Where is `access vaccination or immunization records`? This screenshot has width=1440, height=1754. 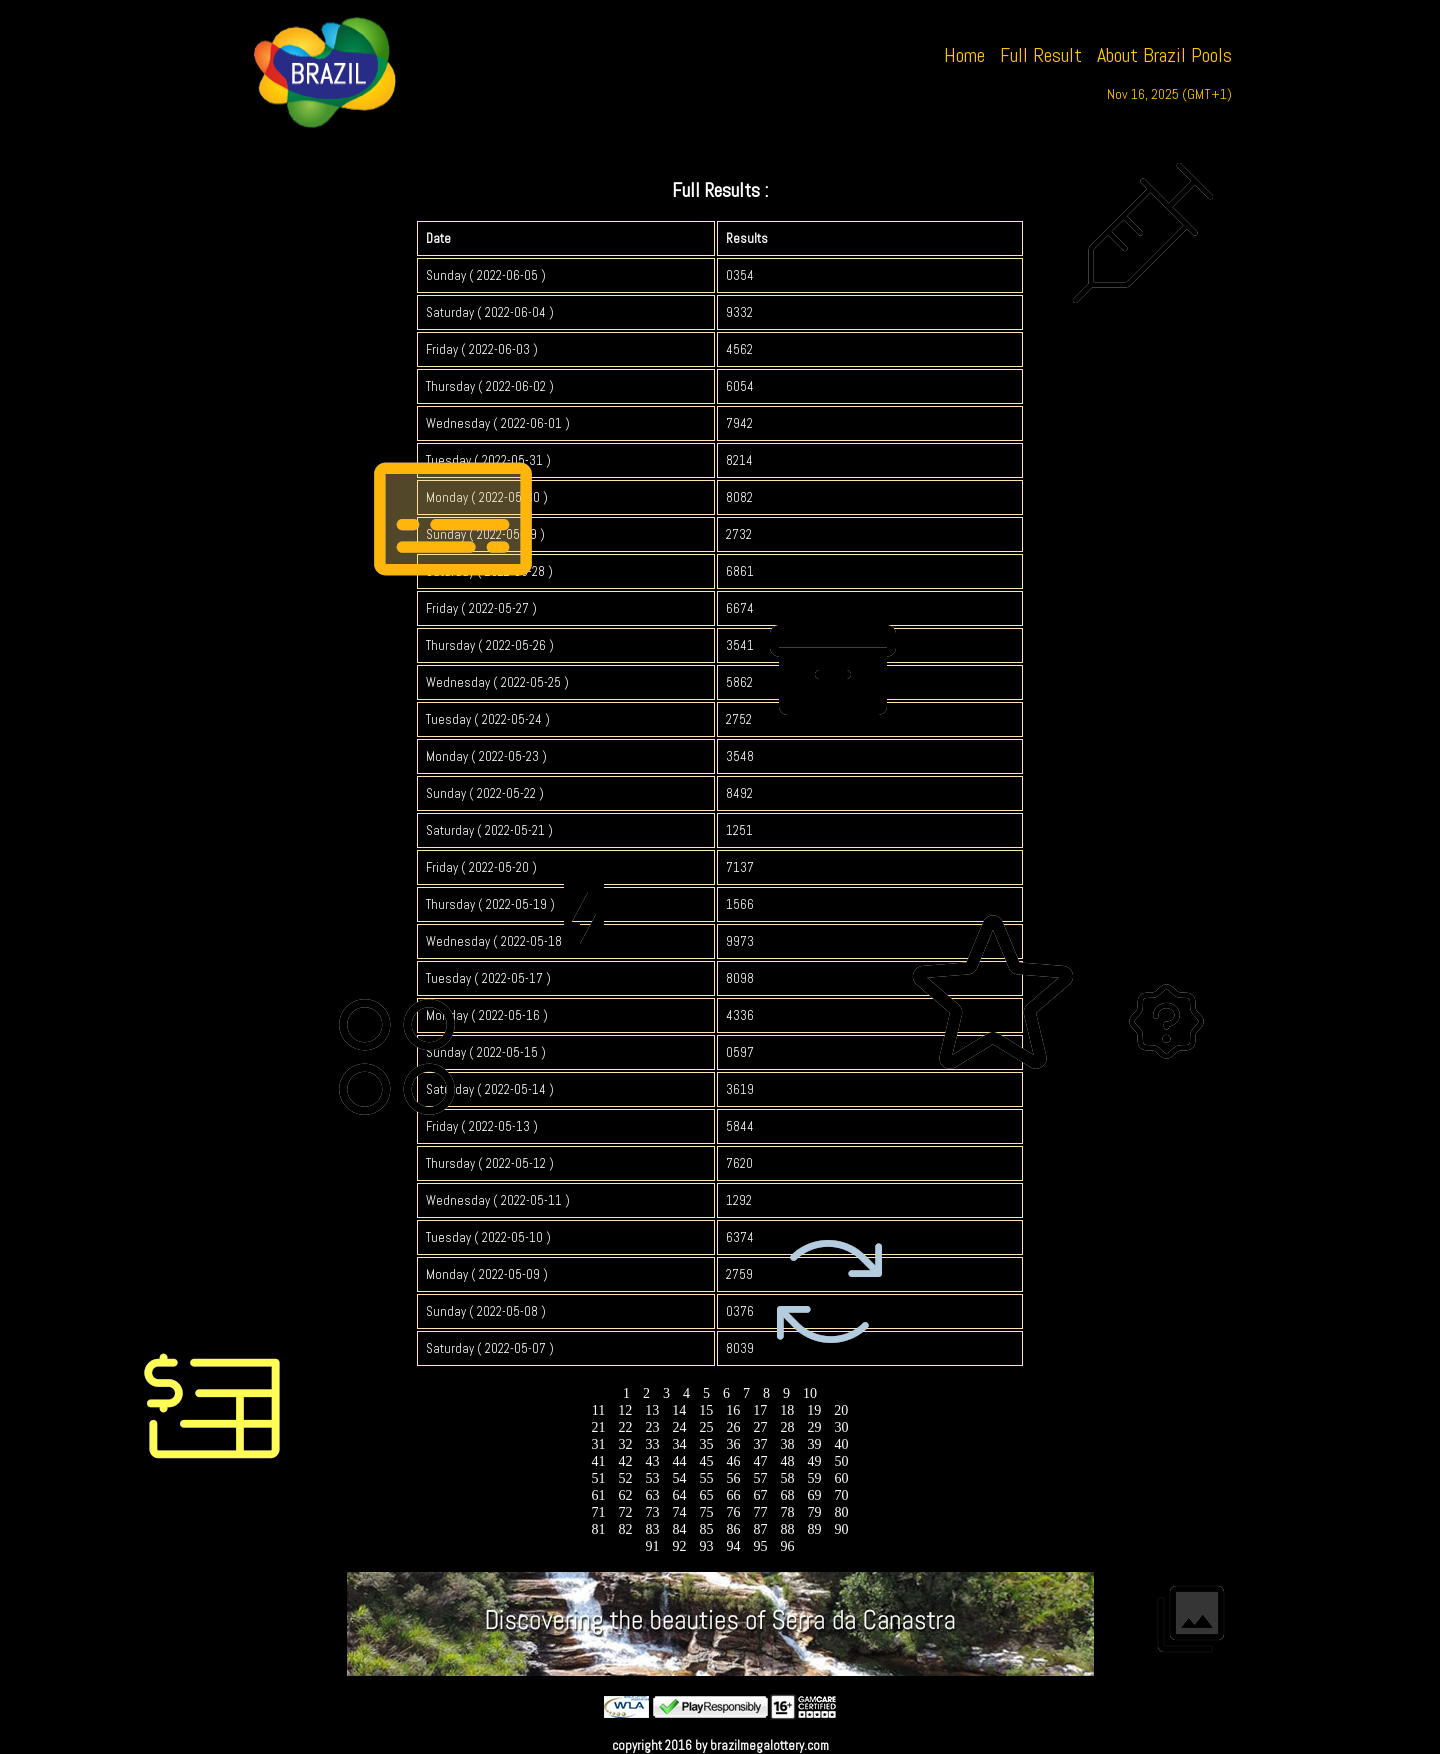 access vaccination or immunization records is located at coordinates (1143, 233).